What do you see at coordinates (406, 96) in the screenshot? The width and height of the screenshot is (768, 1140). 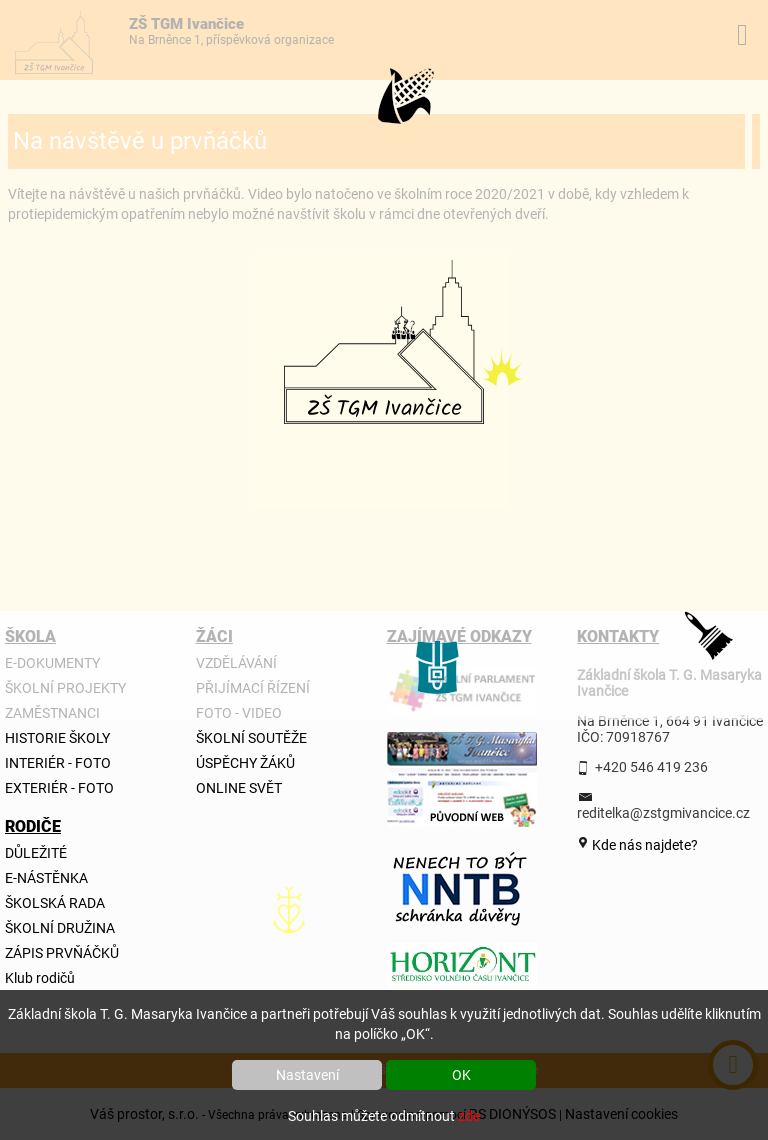 I see `represents a farming or agriculture category` at bounding box center [406, 96].